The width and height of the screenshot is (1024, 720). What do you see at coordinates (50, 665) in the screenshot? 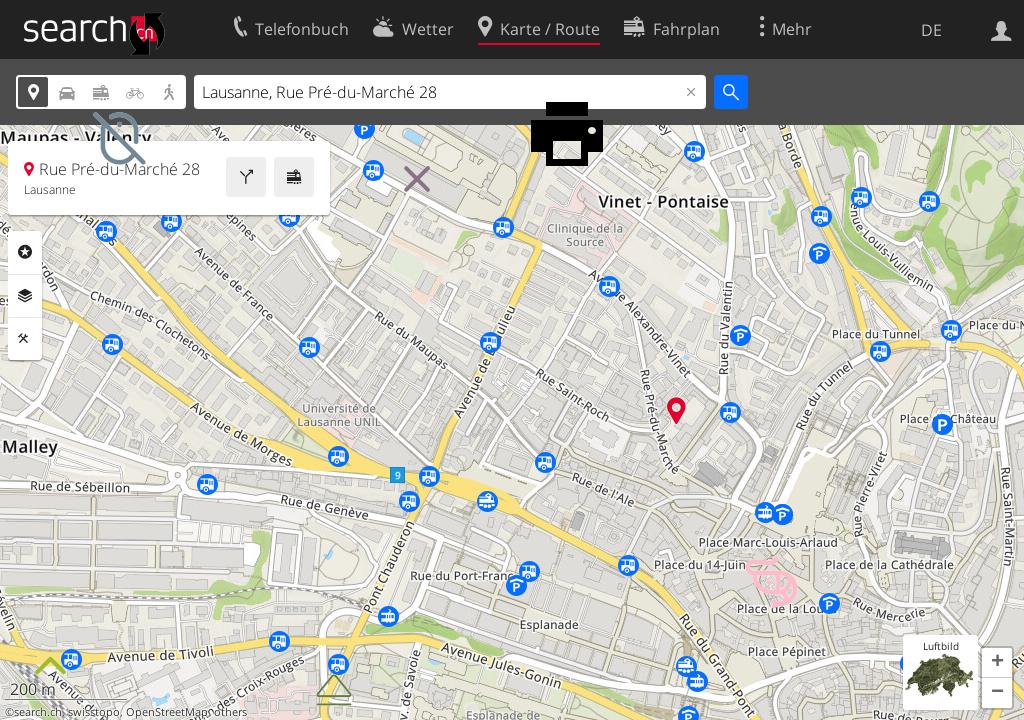
I see `collapse an expanded section` at bounding box center [50, 665].